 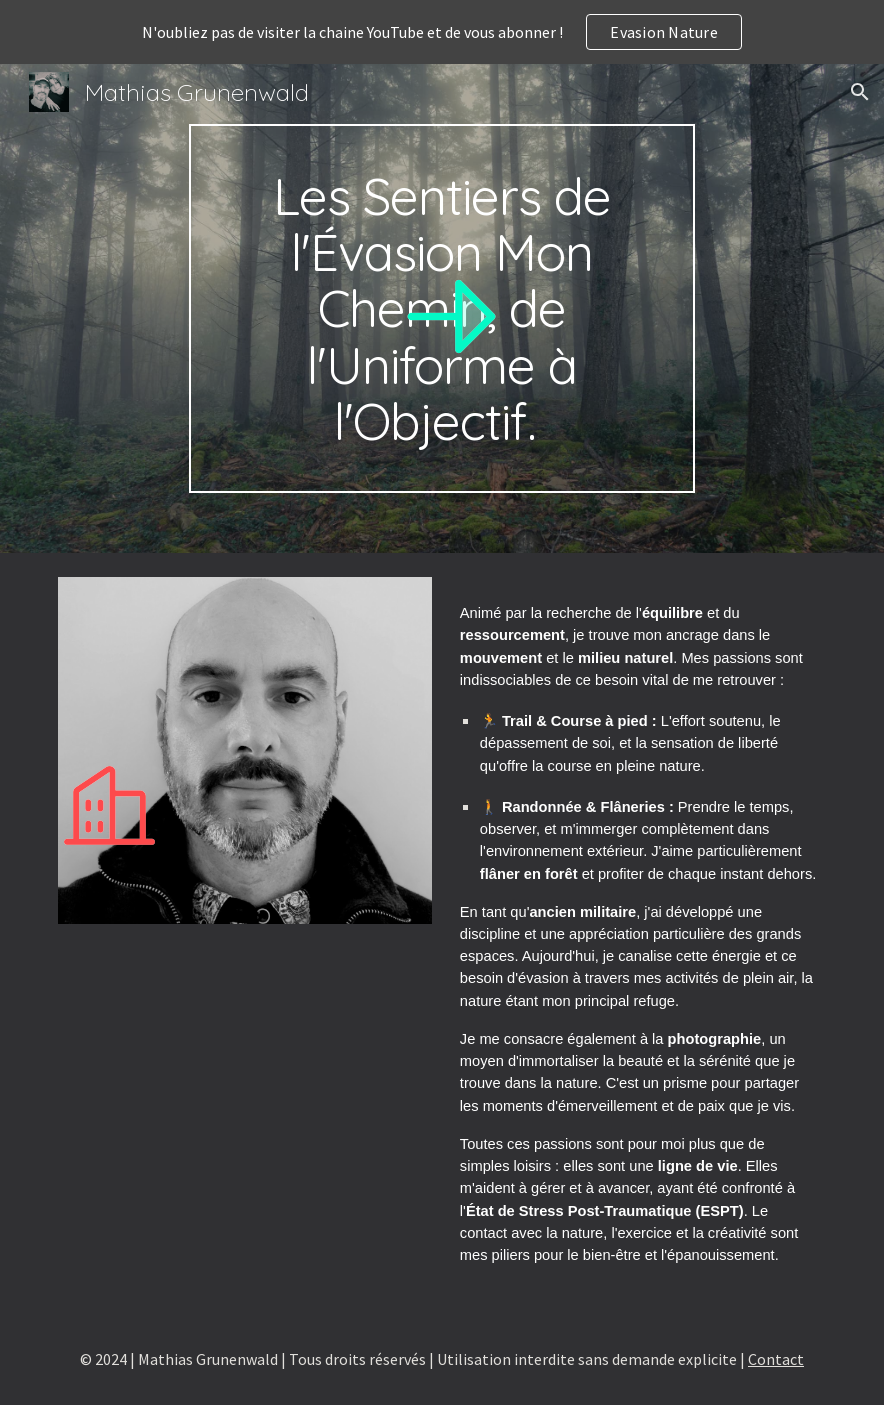 I want to click on navigate to the next item or page, so click(x=451, y=316).